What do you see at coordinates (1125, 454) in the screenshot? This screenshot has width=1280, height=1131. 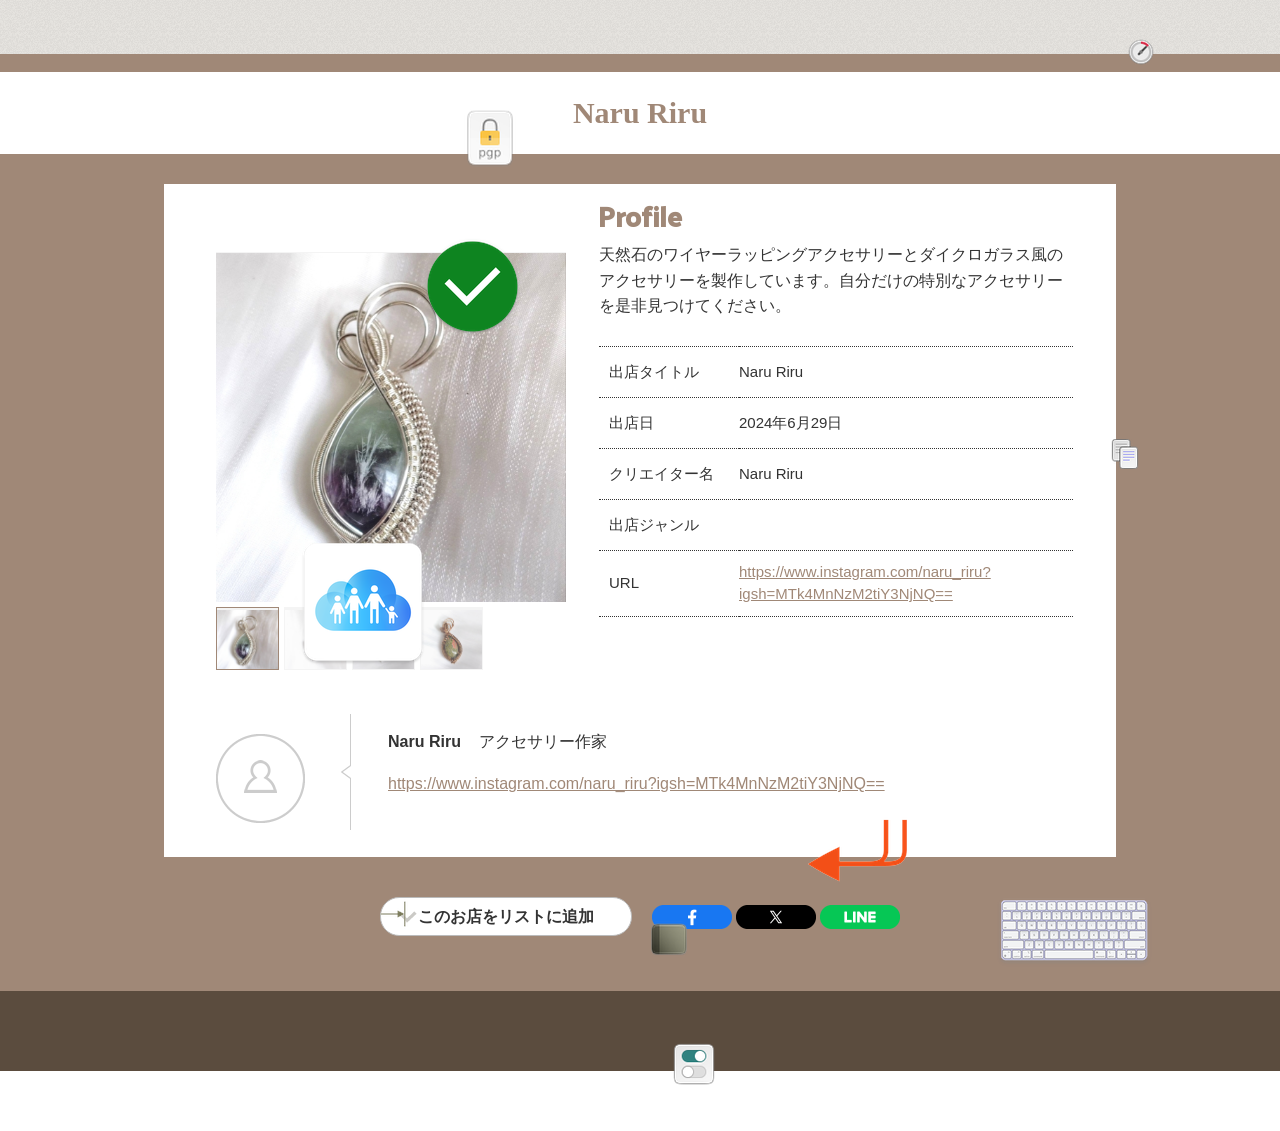 I see `copy selected content to clipboard` at bounding box center [1125, 454].